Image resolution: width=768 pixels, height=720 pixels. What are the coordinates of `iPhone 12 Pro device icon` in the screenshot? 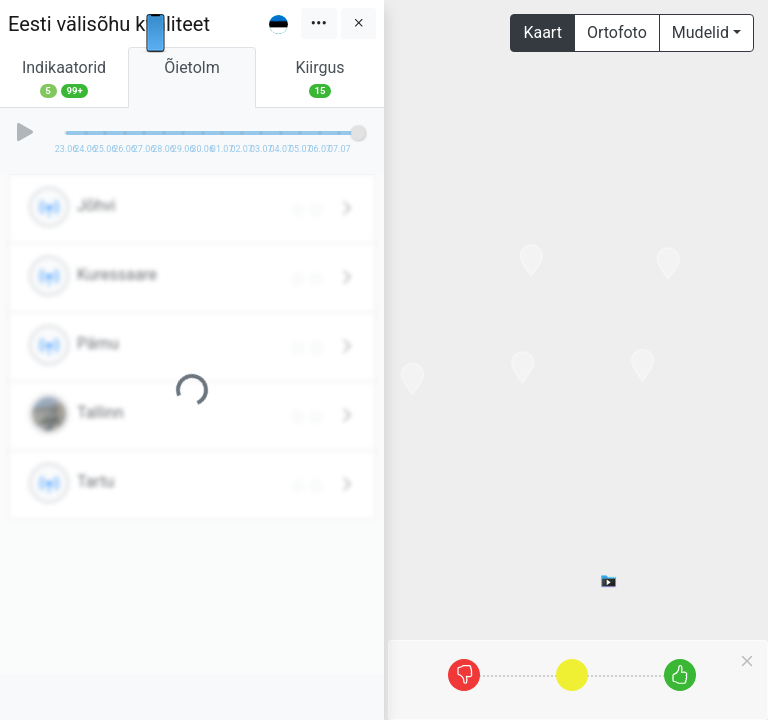 It's located at (155, 33).